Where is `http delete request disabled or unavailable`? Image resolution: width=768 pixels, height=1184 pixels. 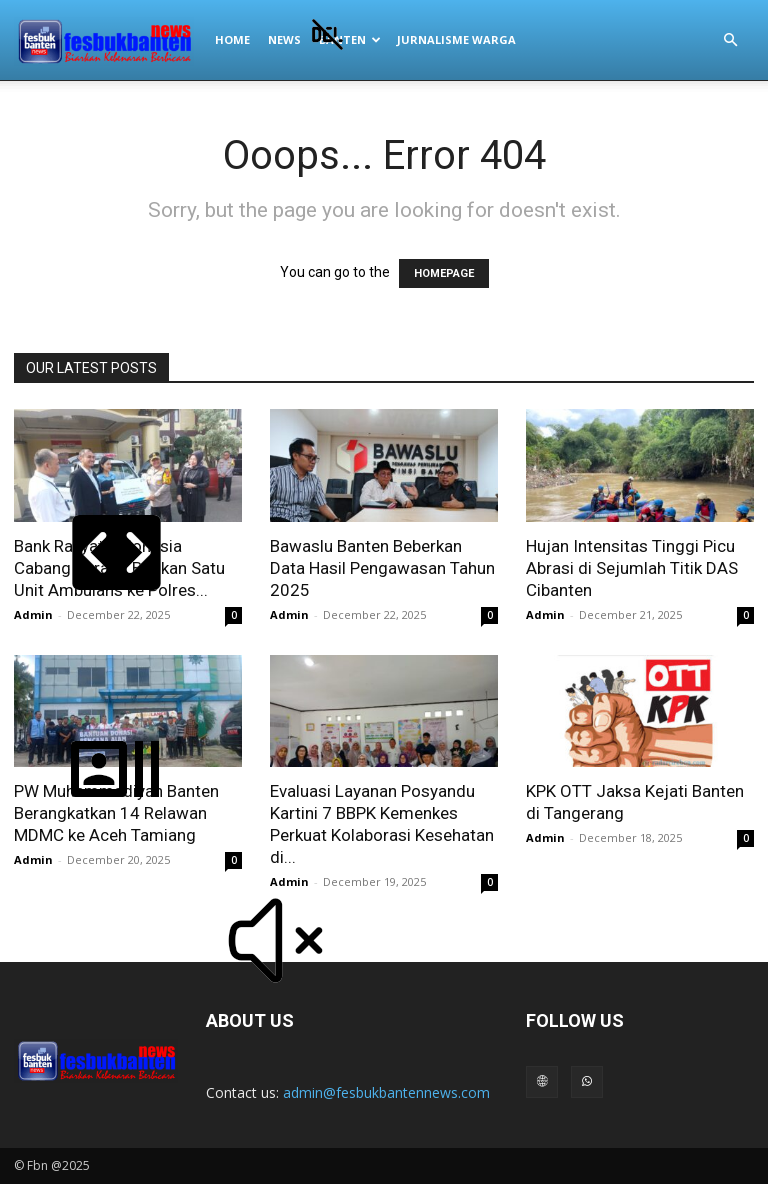
http delete request disabled or unavailable is located at coordinates (327, 34).